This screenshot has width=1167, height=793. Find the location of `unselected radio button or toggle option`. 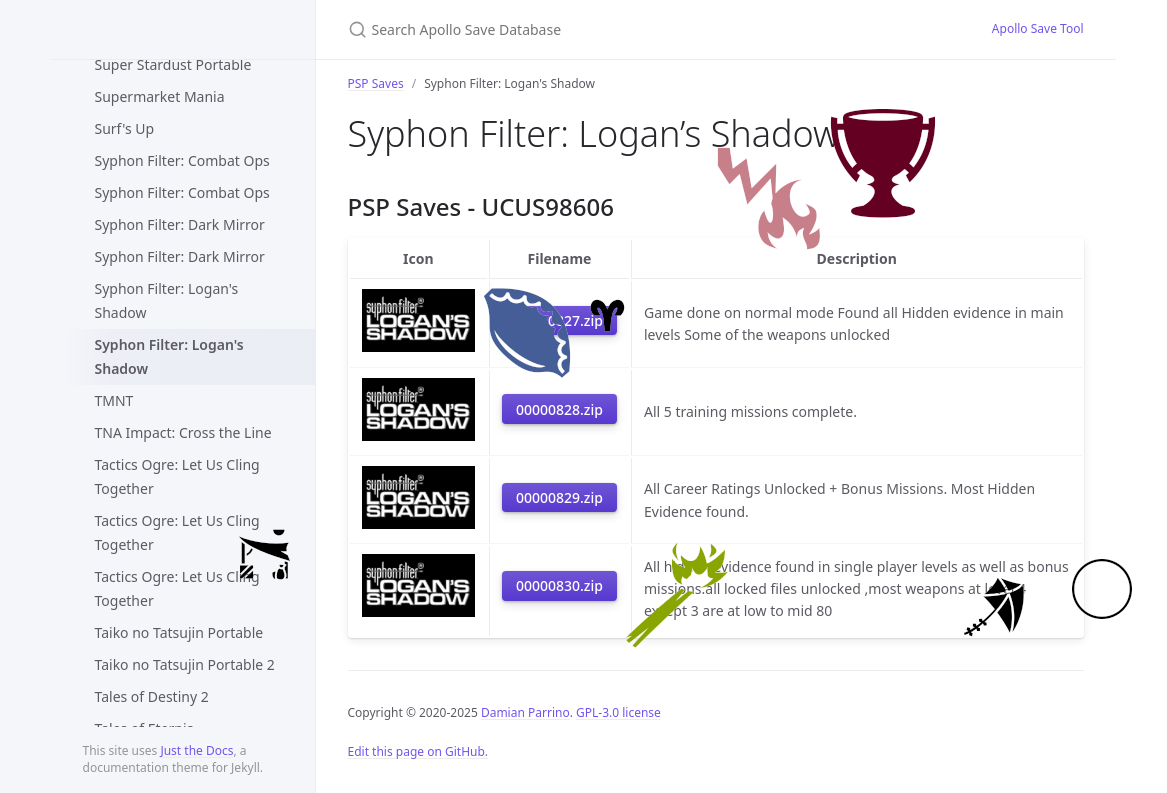

unselected radio button or toggle option is located at coordinates (1102, 589).